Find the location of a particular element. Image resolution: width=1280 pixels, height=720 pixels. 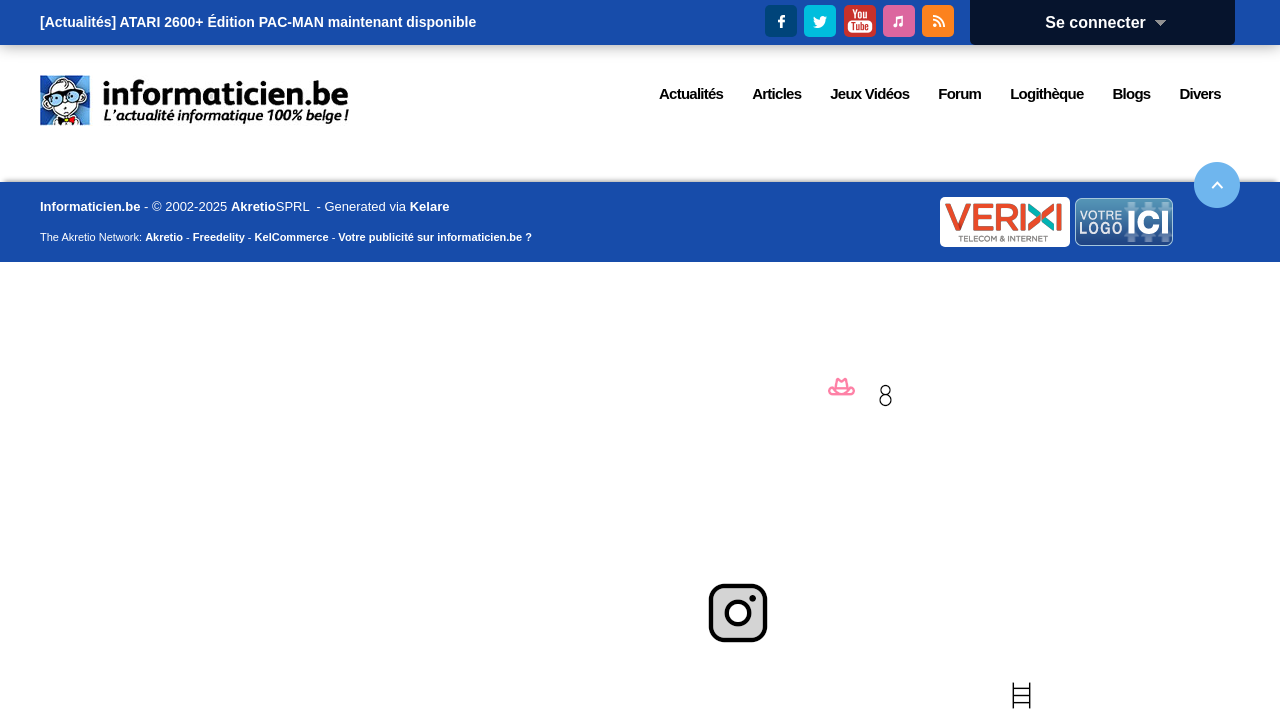

access step-by-step instructions or tutorials is located at coordinates (1021, 695).